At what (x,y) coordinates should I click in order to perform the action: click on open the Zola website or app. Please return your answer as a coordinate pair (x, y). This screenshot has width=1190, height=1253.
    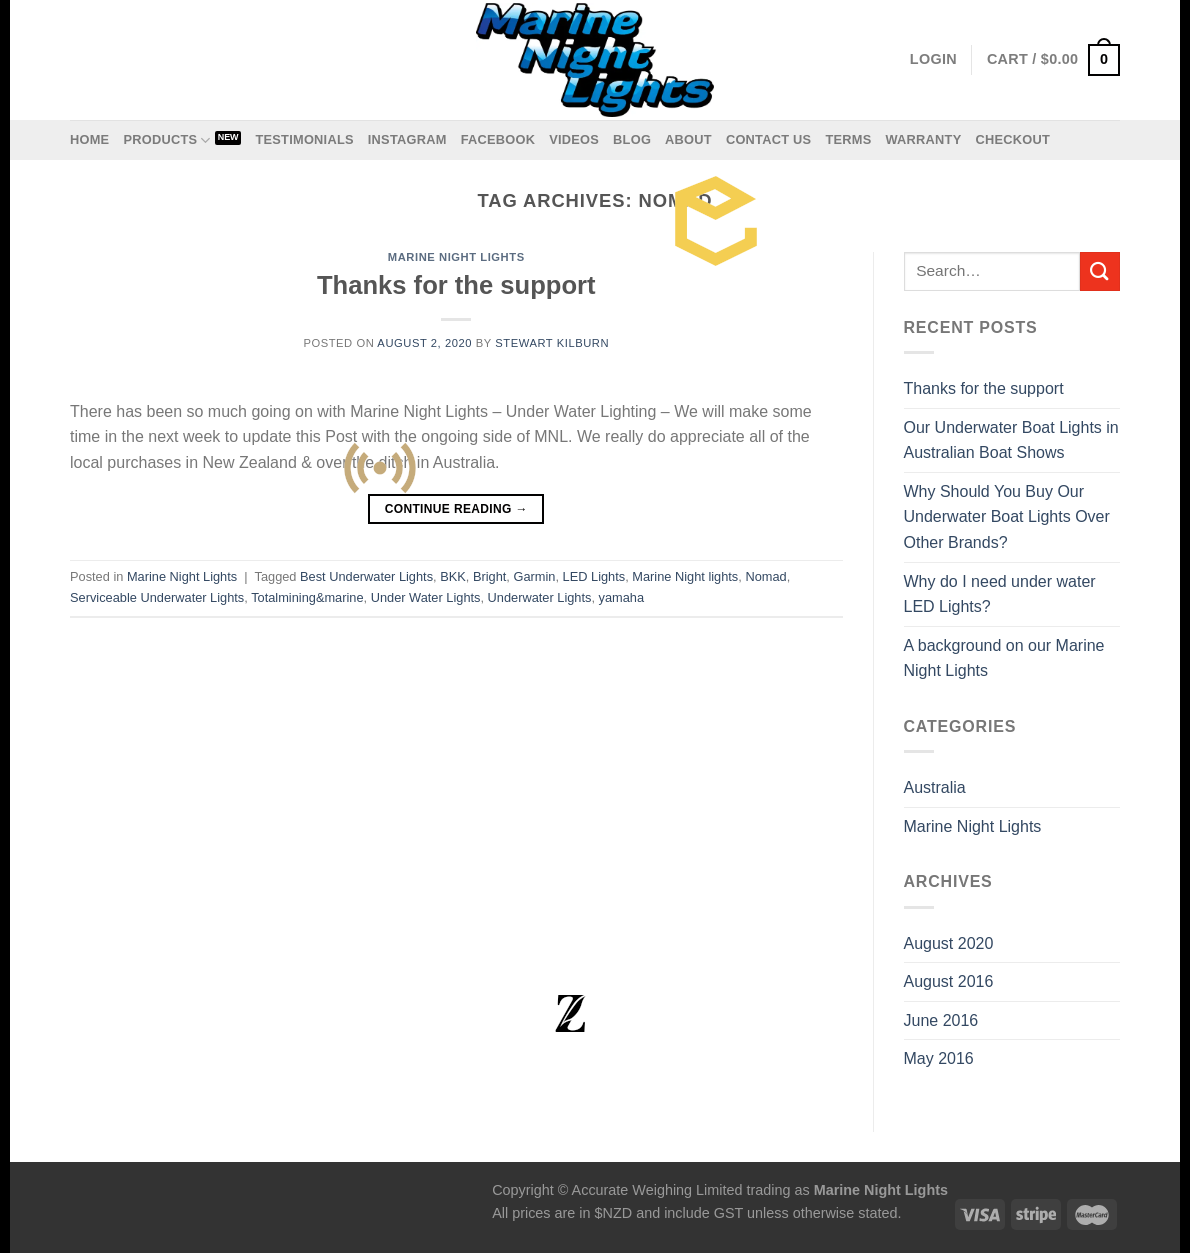
    Looking at the image, I should click on (570, 1013).